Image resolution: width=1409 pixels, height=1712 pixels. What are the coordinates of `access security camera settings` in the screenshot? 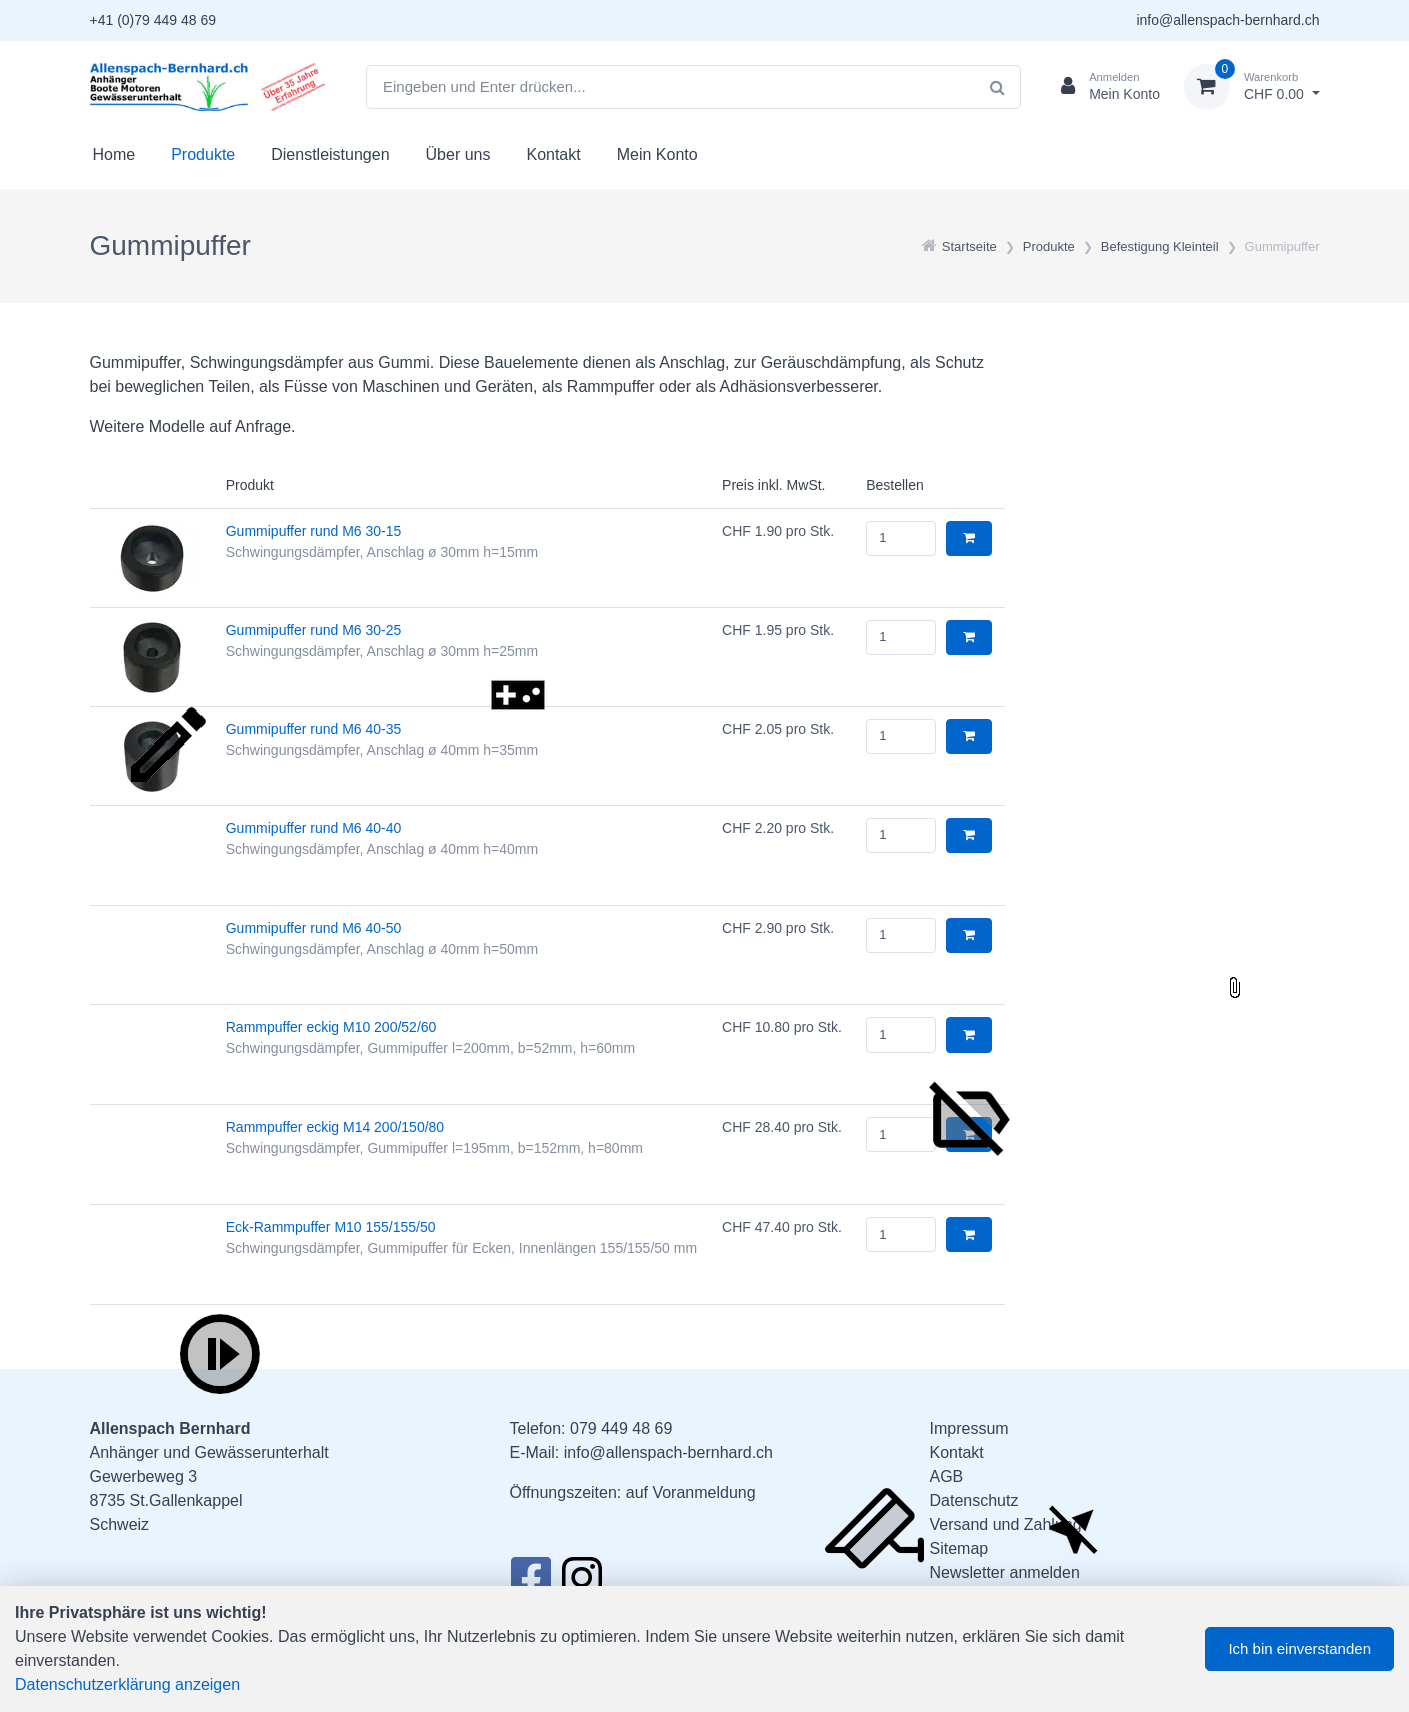 It's located at (874, 1534).